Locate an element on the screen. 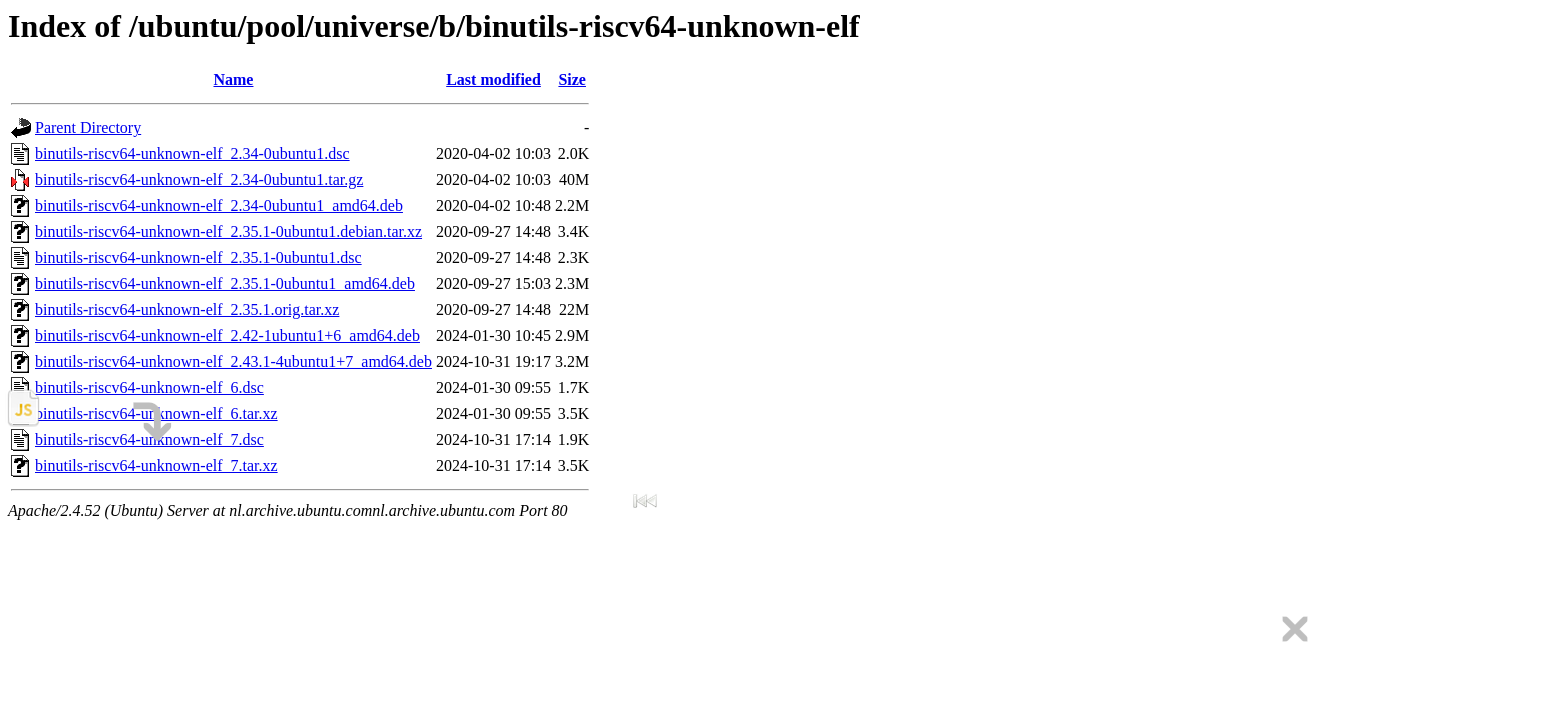  skip to previous track is located at coordinates (645, 501).